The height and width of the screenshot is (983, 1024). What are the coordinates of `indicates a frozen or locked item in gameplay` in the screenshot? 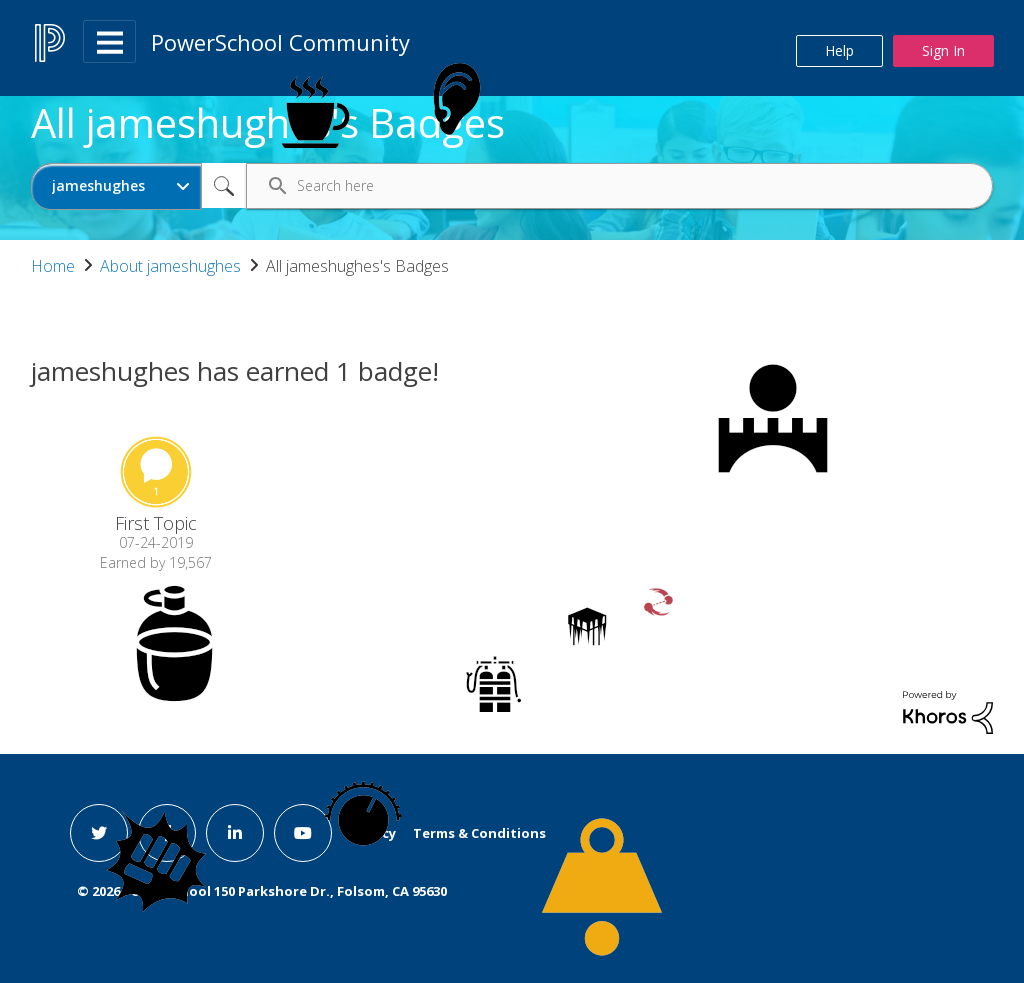 It's located at (587, 626).